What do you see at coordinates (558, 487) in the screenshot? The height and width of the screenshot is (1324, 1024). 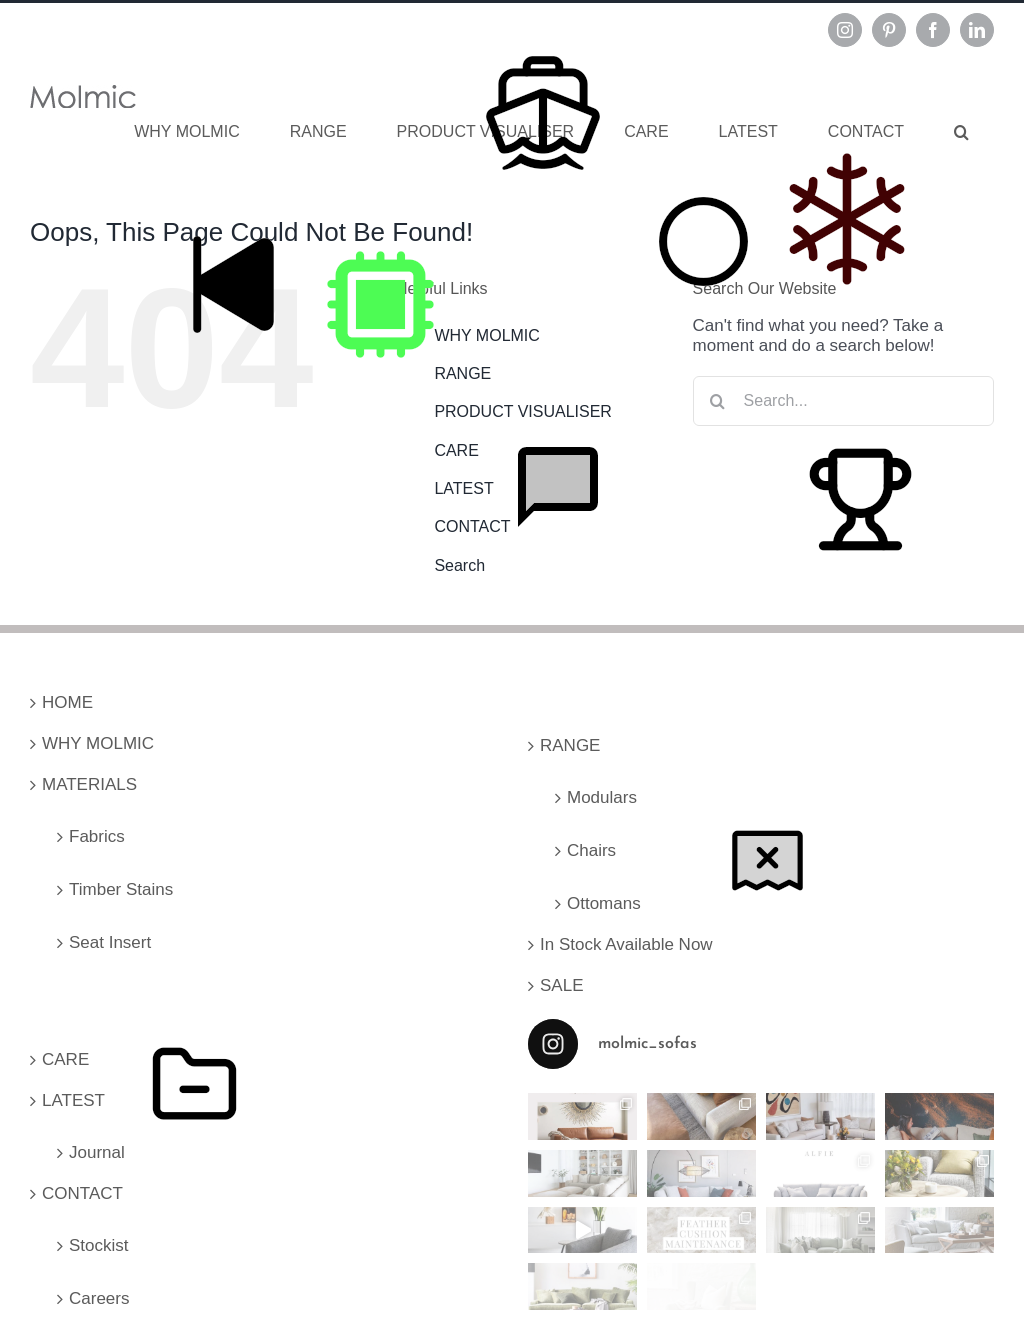 I see `open chat or messaging` at bounding box center [558, 487].